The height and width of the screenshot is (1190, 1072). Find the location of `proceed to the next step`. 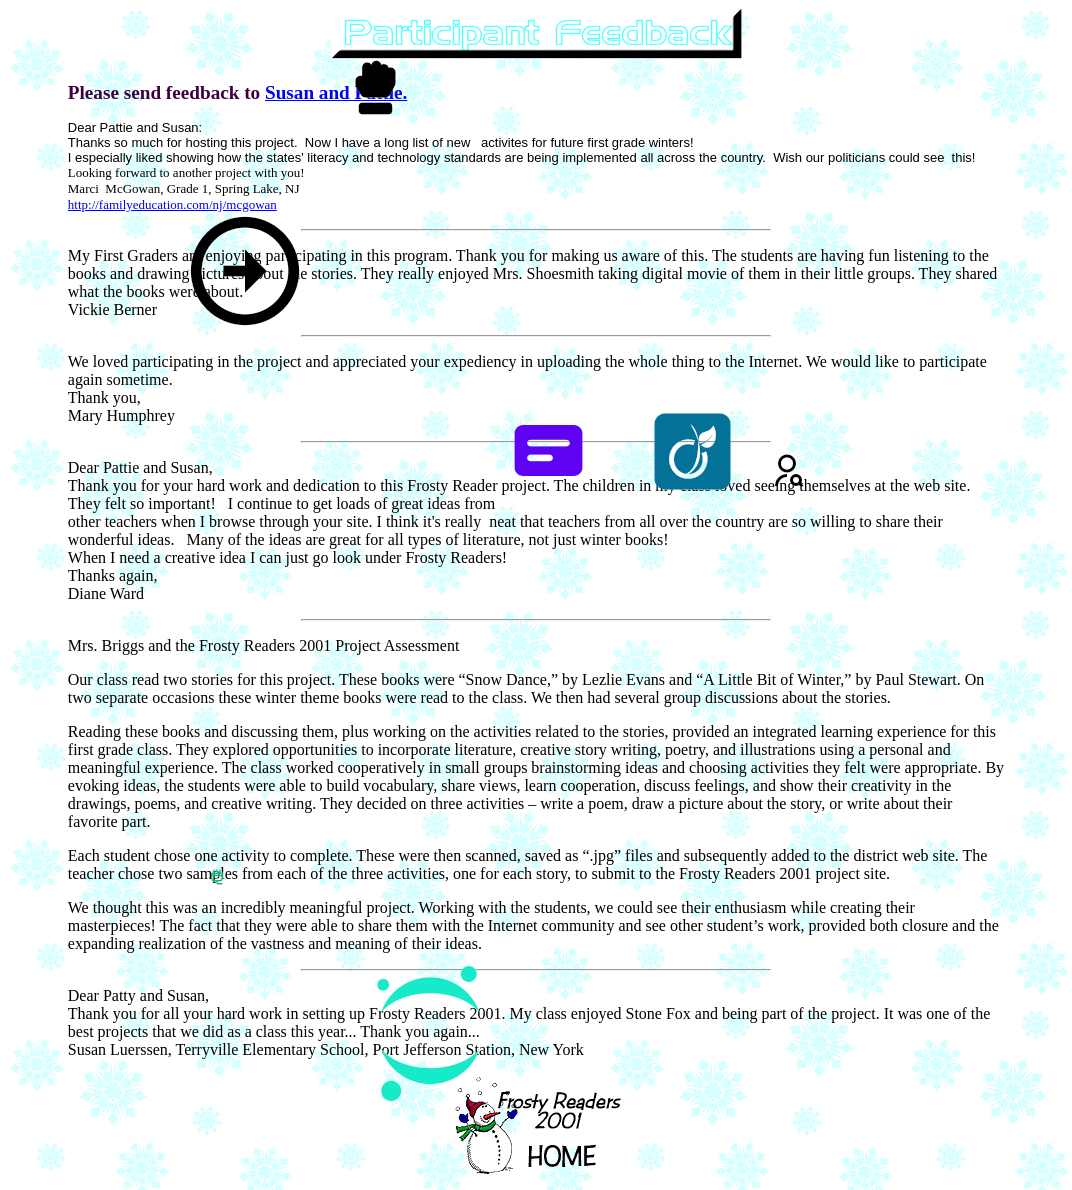

proceed to the next step is located at coordinates (245, 271).